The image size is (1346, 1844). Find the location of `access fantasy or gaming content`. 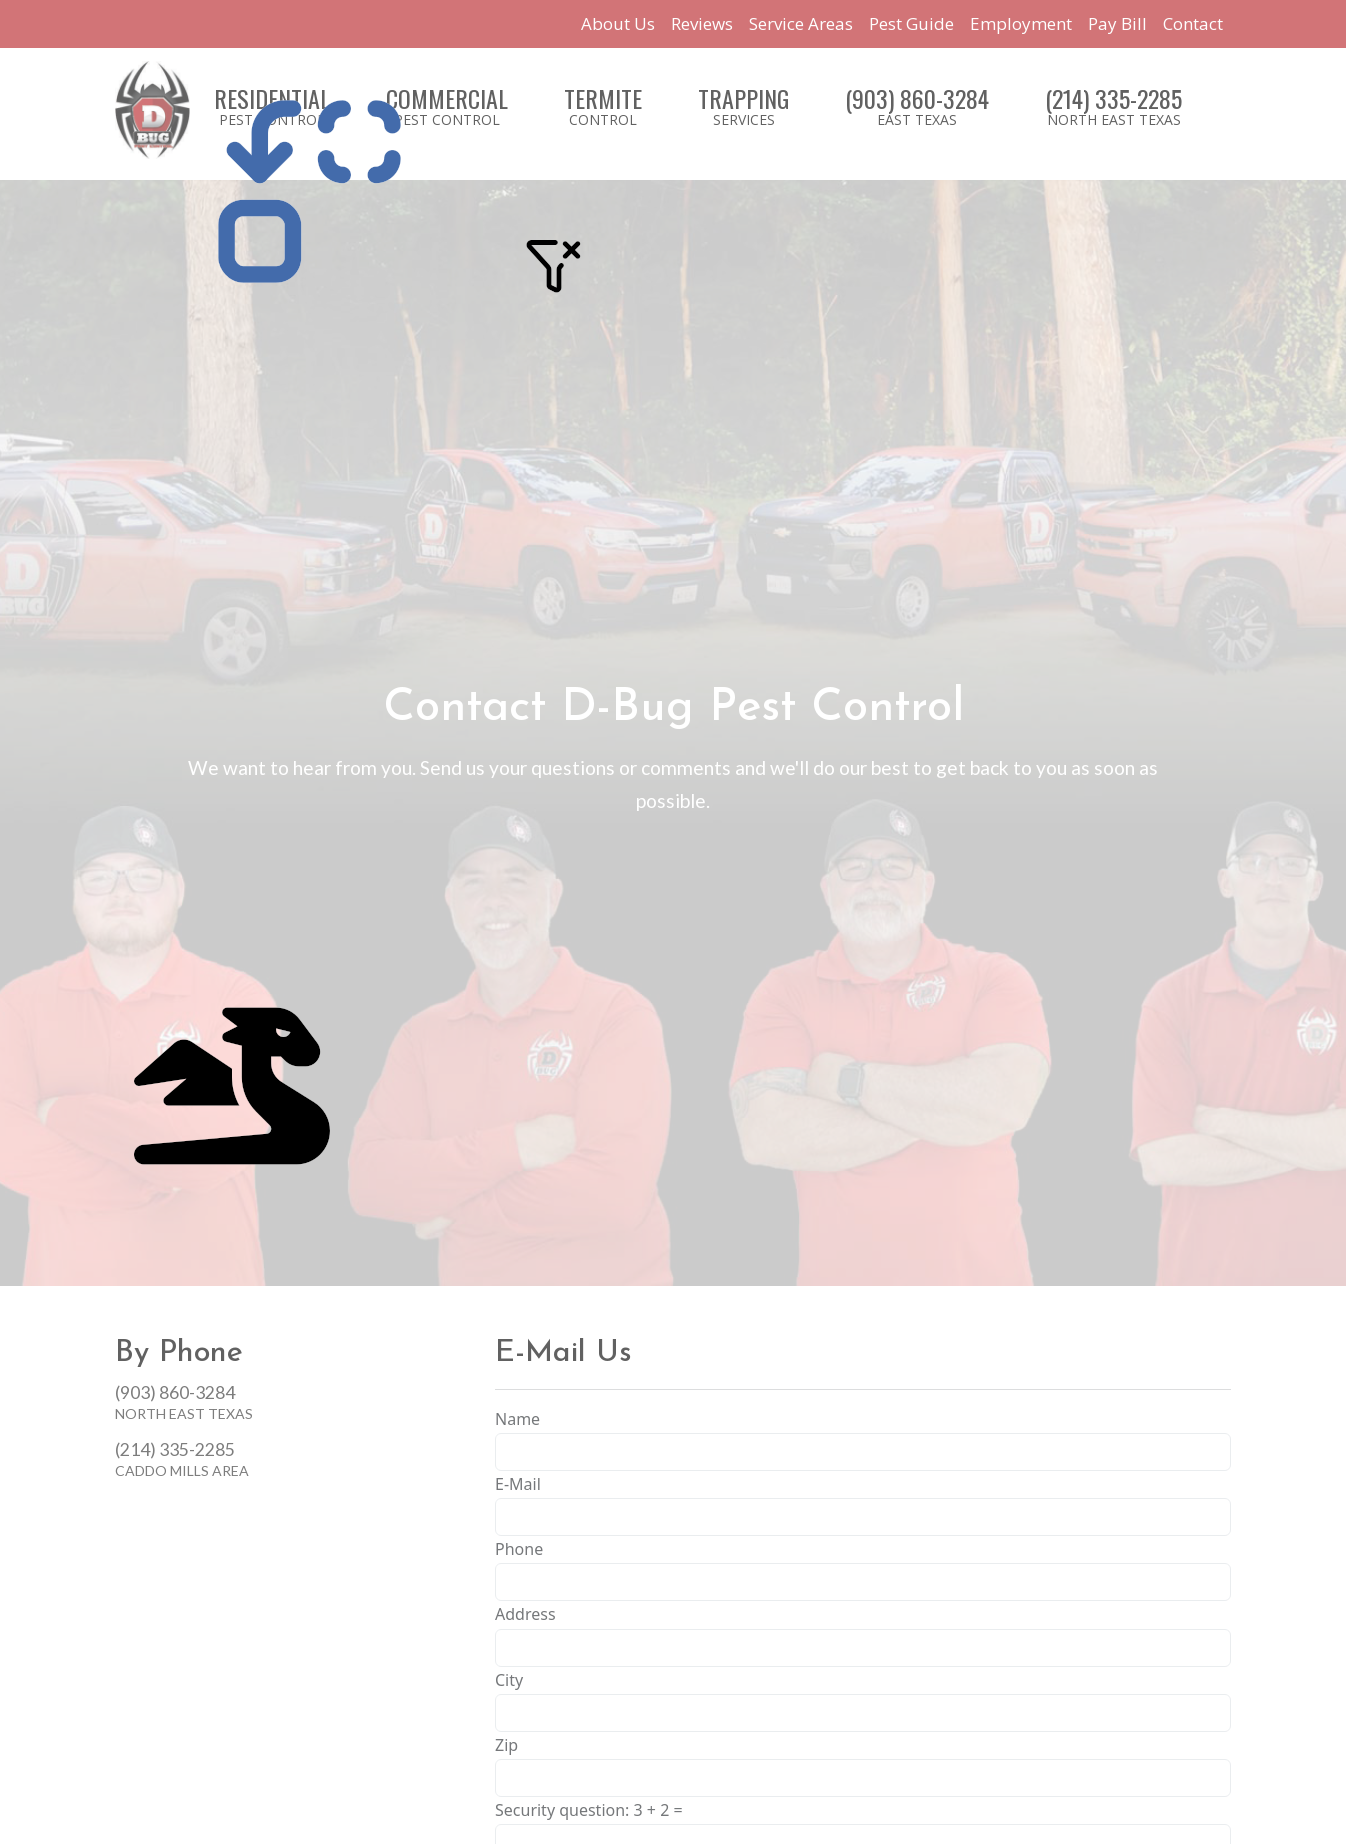

access fantasy or gaming content is located at coordinates (232, 1086).